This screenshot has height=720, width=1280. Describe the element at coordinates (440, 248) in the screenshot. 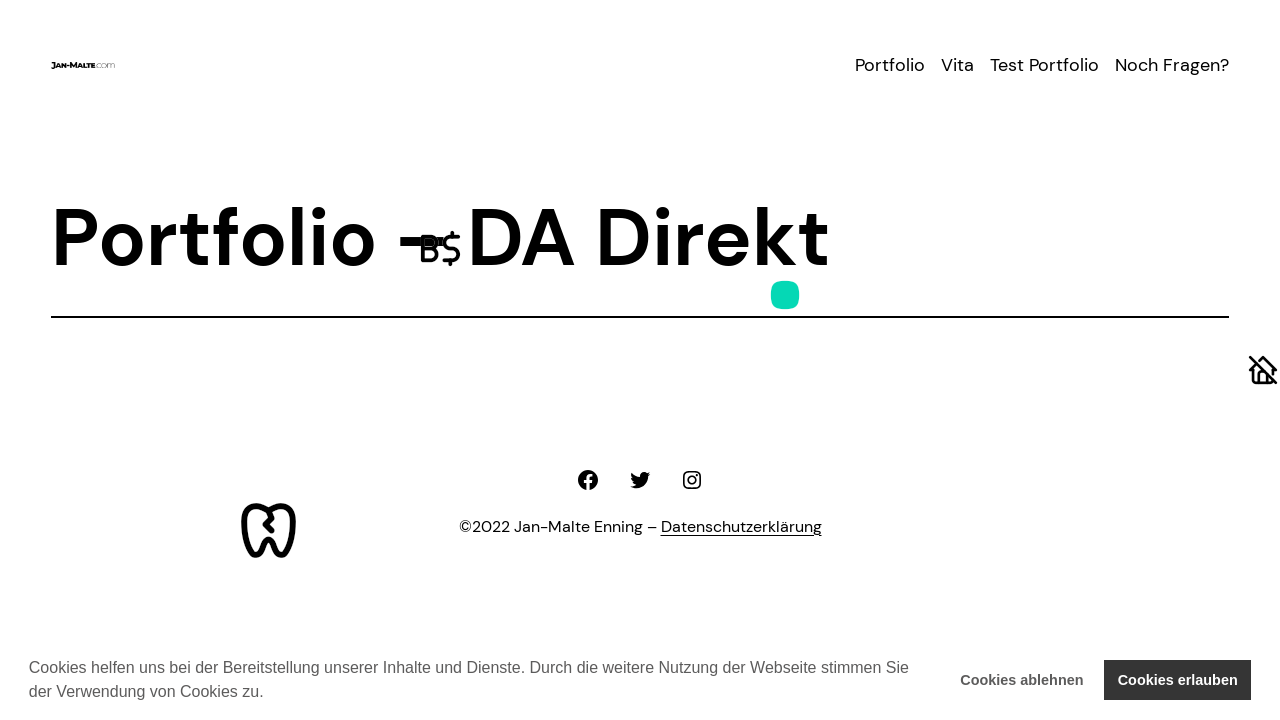

I see `display price in Brunei dollars` at that location.